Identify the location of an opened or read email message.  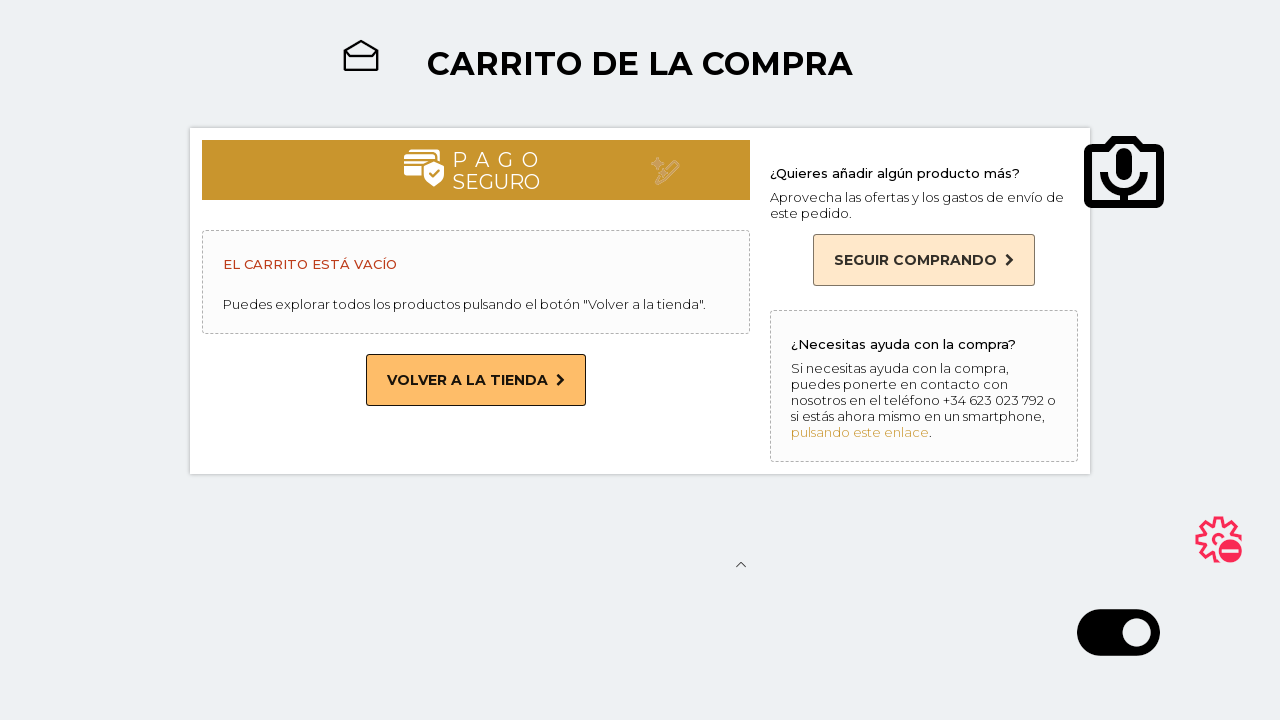
(361, 56).